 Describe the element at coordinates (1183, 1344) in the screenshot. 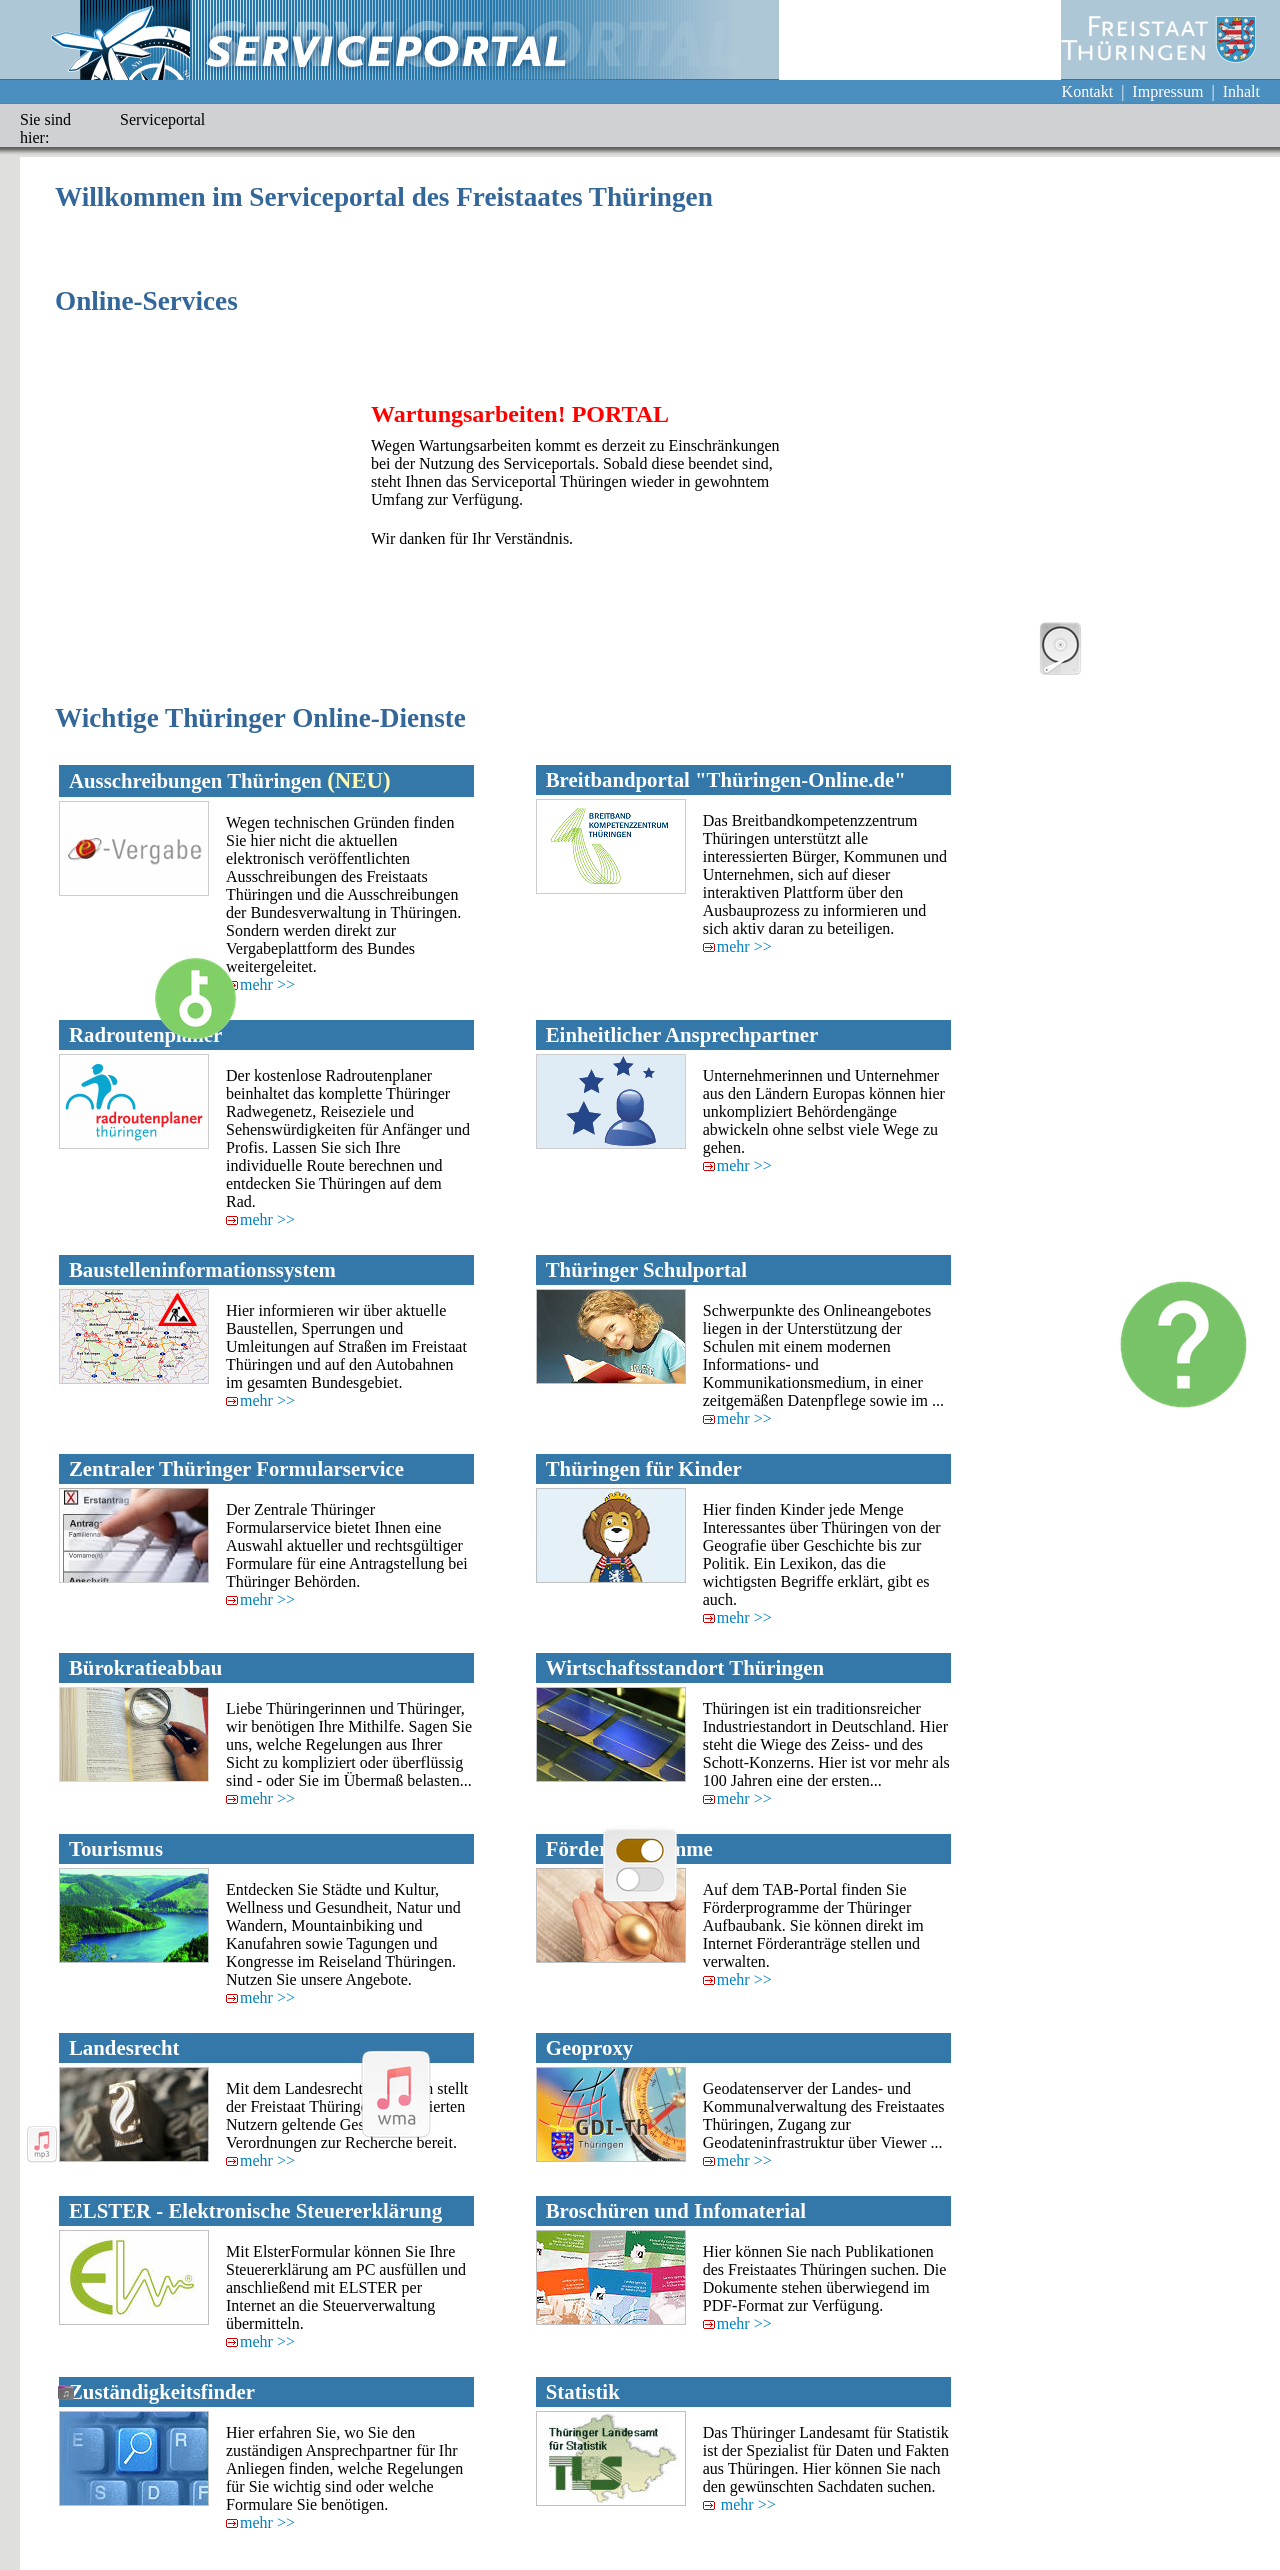

I see `indicates unknown or unrecognized file status` at that location.